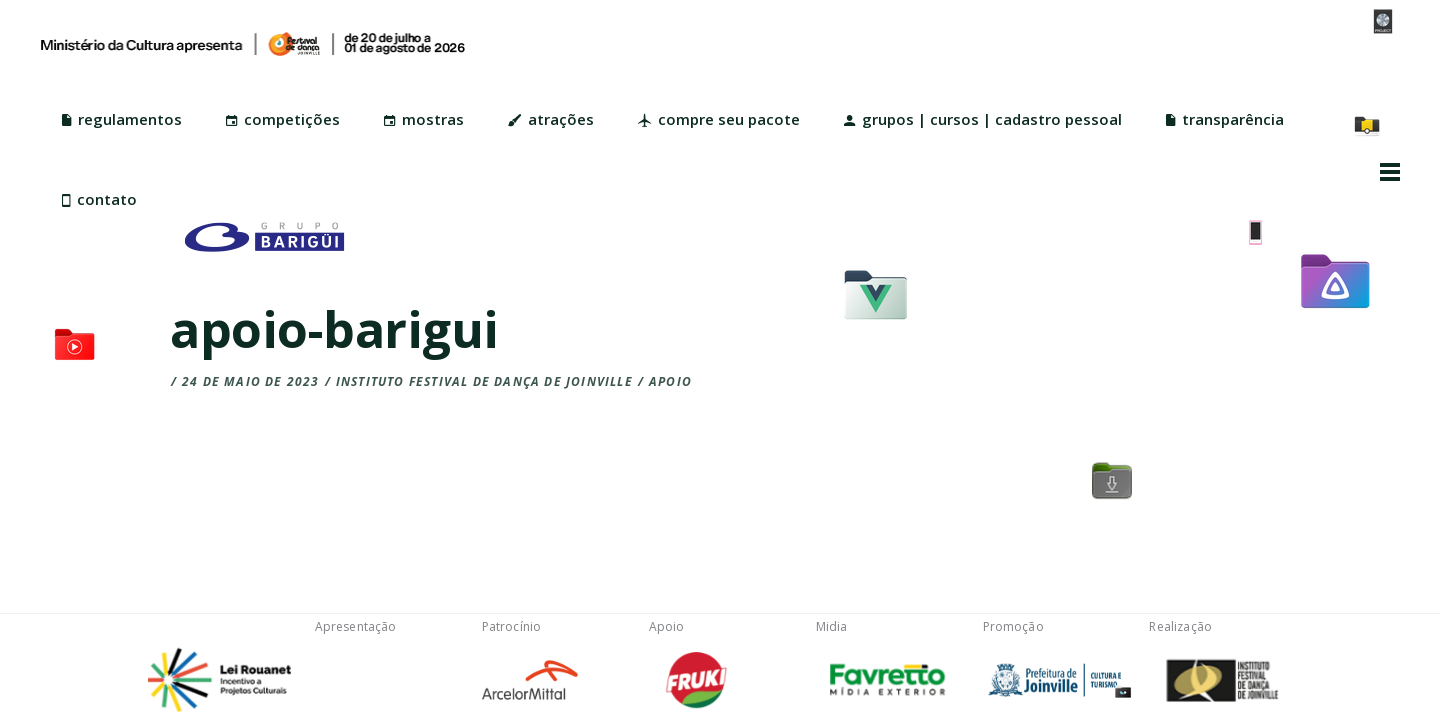 The image size is (1440, 720). Describe the element at coordinates (1367, 127) in the screenshot. I see `folder for pokémon game files or assets` at that location.